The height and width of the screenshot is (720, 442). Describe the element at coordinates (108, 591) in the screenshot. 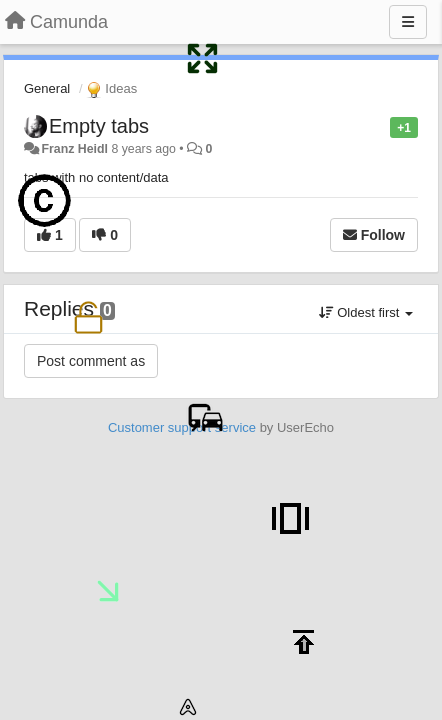

I see `navigate to the next item diagonally` at that location.